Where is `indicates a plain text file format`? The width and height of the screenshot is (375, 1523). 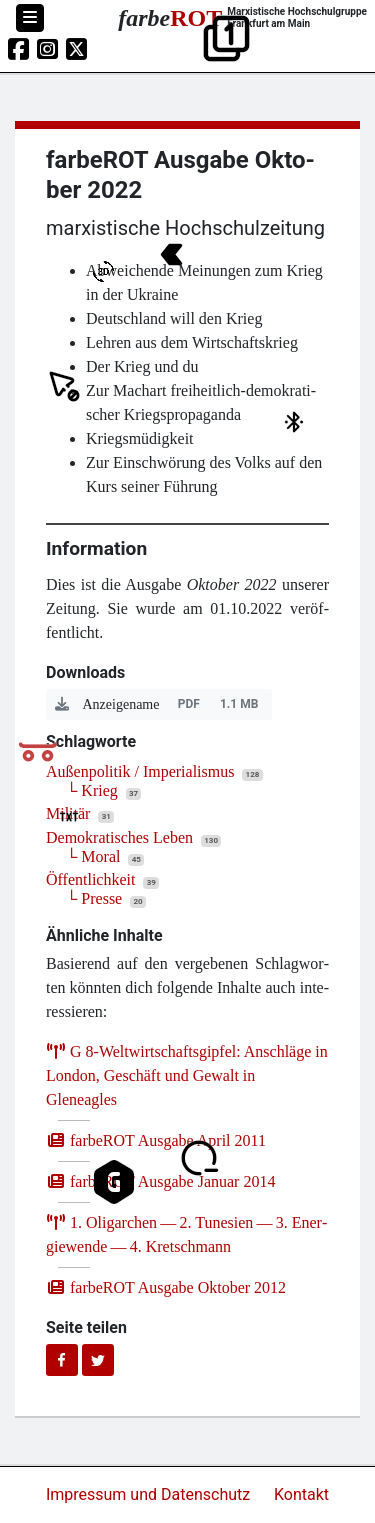
indicates a plain text file format is located at coordinates (69, 817).